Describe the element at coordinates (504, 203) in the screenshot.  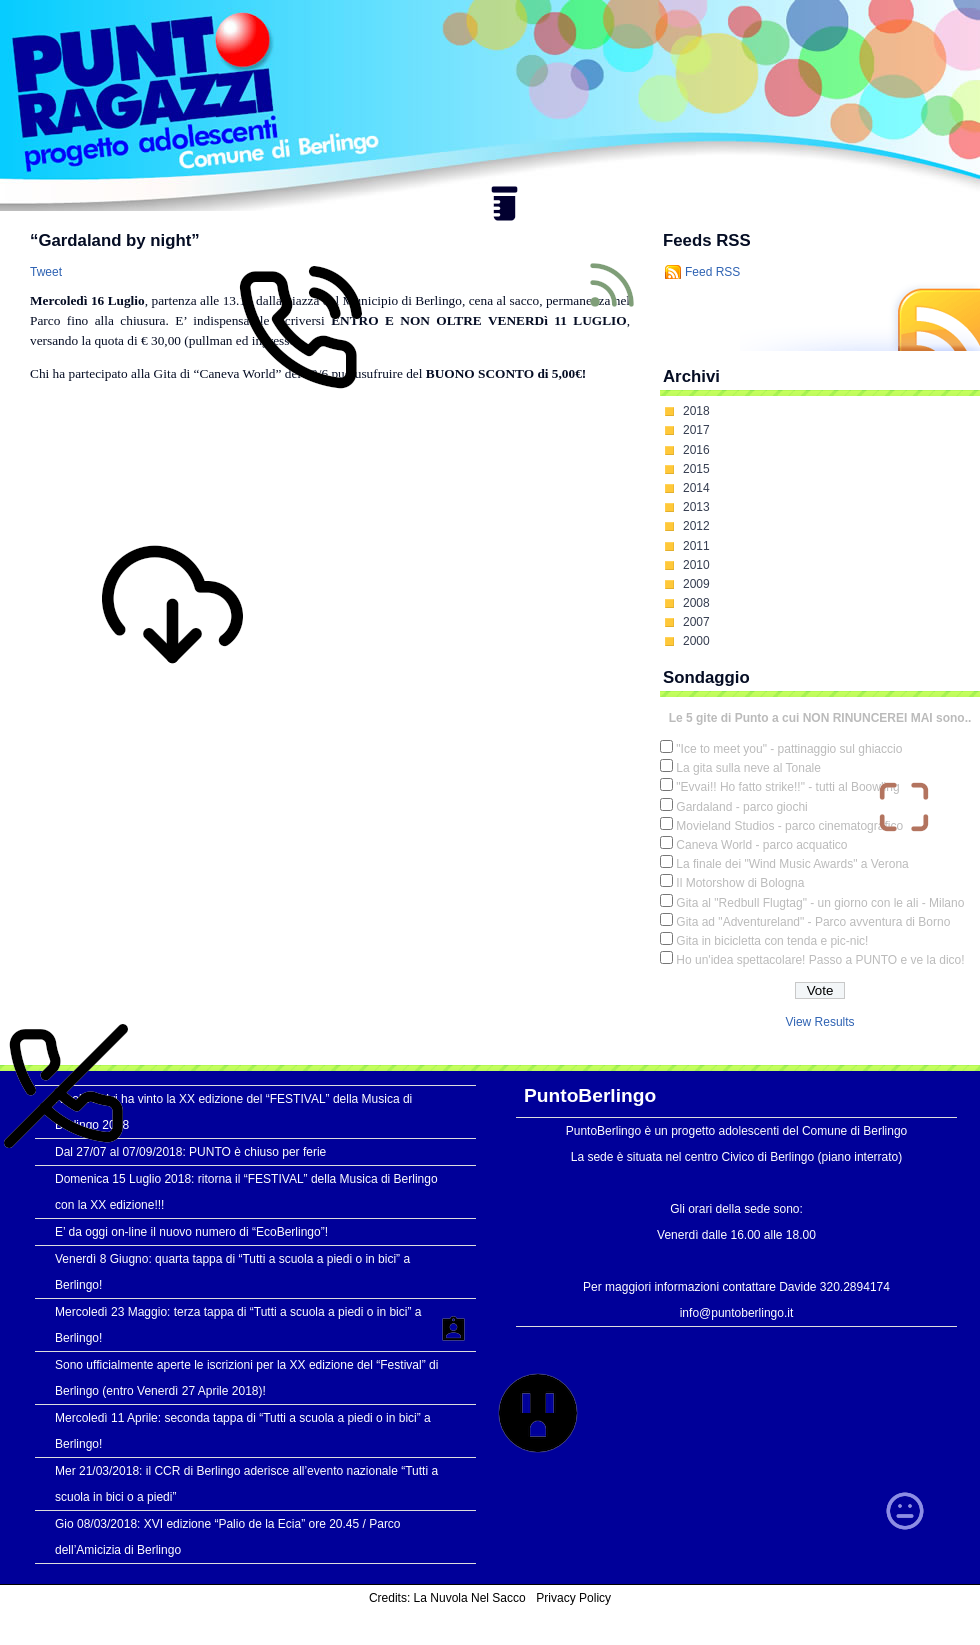
I see `view prescription or medication details` at that location.